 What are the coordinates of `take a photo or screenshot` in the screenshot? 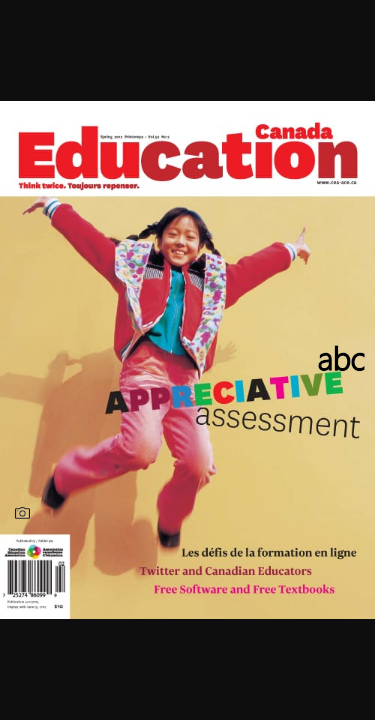 It's located at (22, 513).